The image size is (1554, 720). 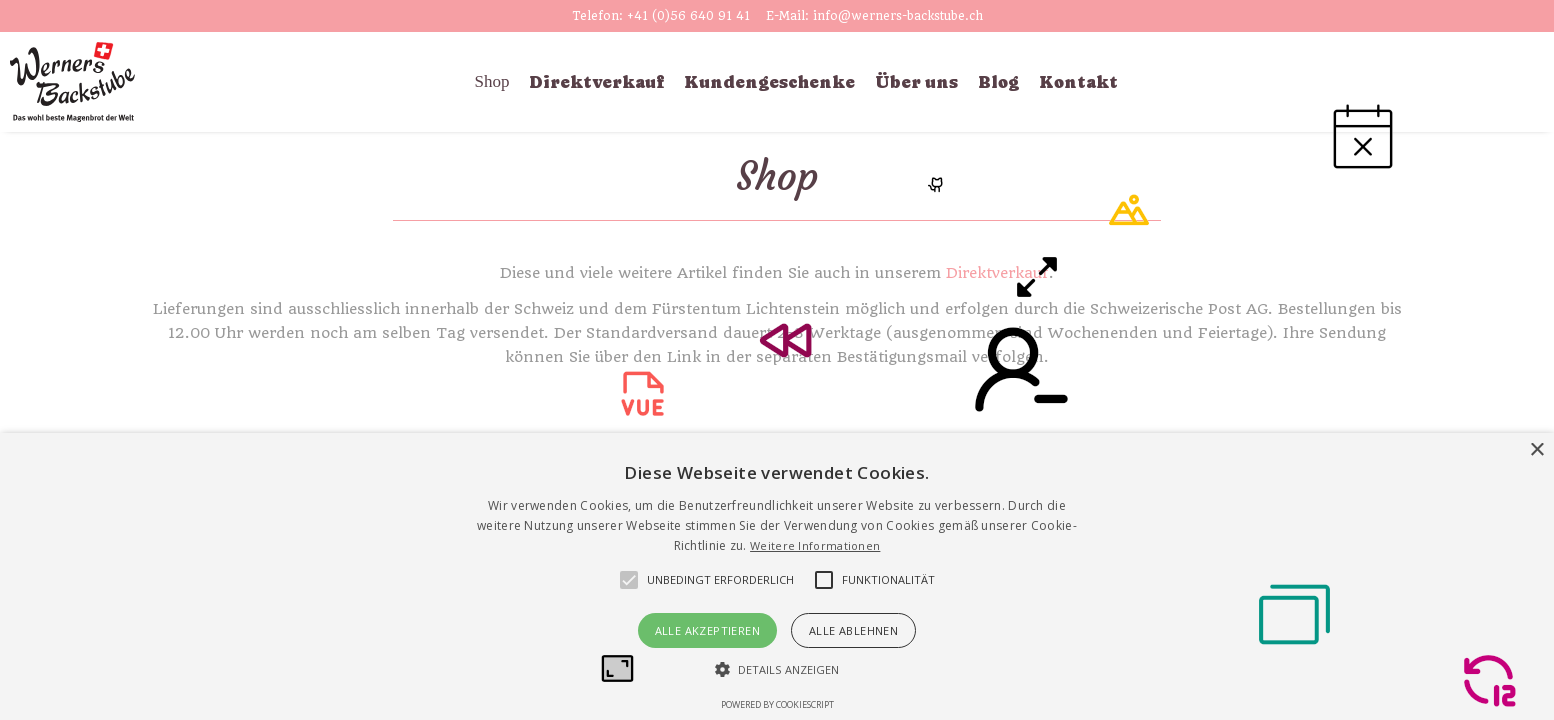 I want to click on enter fullscreen mode, so click(x=617, y=668).